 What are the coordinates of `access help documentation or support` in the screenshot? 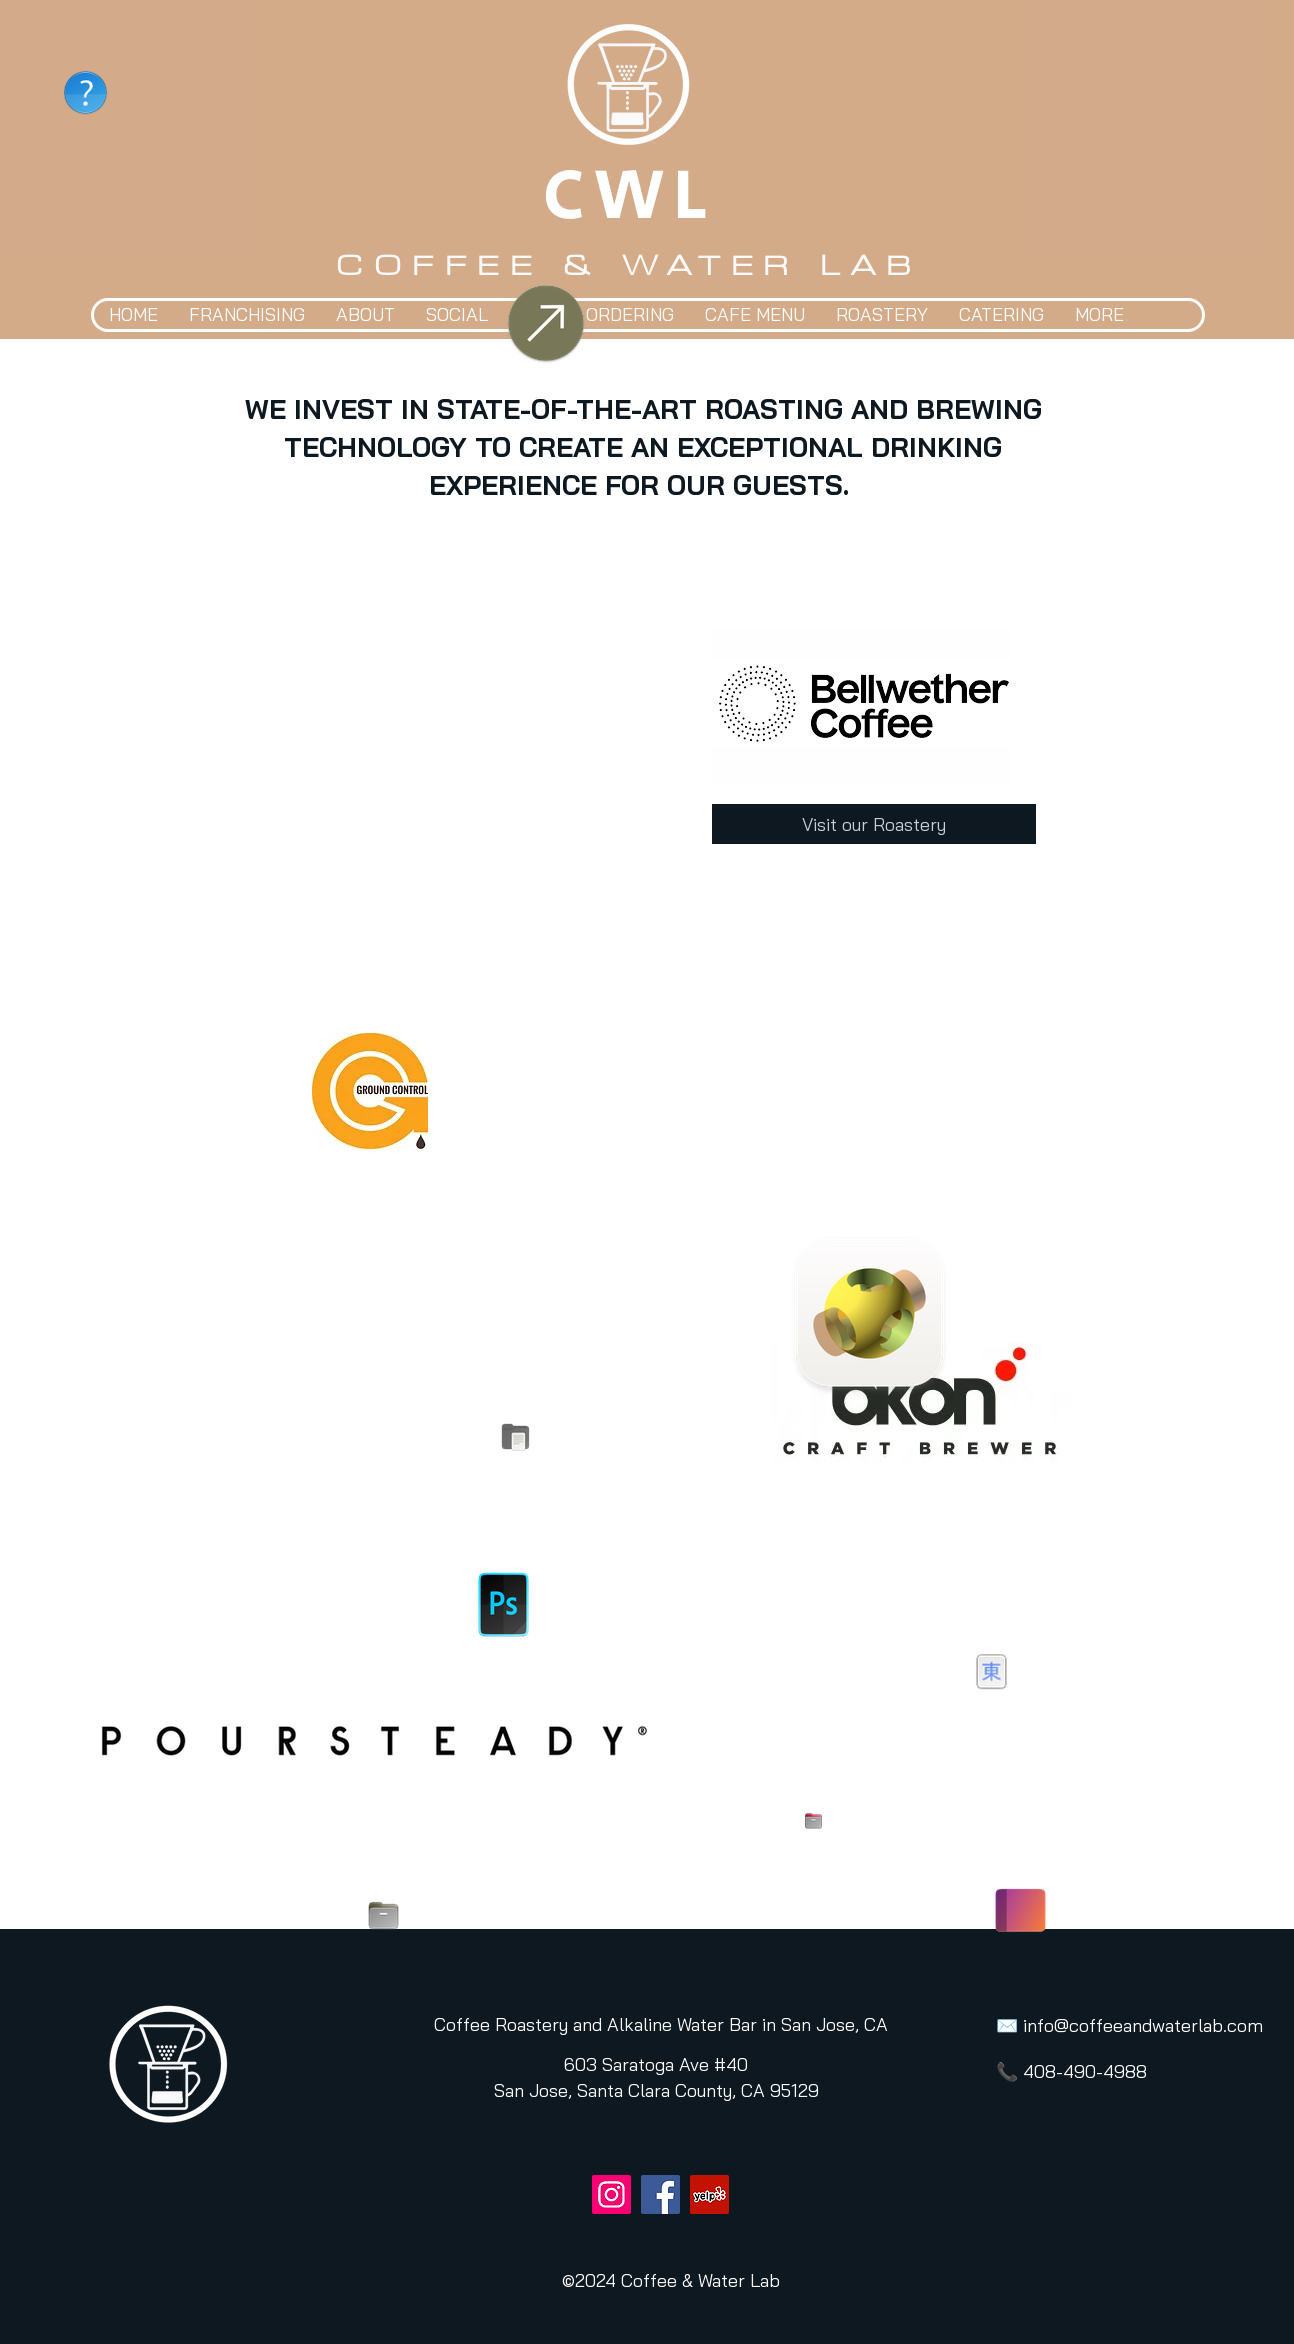 It's located at (85, 92).